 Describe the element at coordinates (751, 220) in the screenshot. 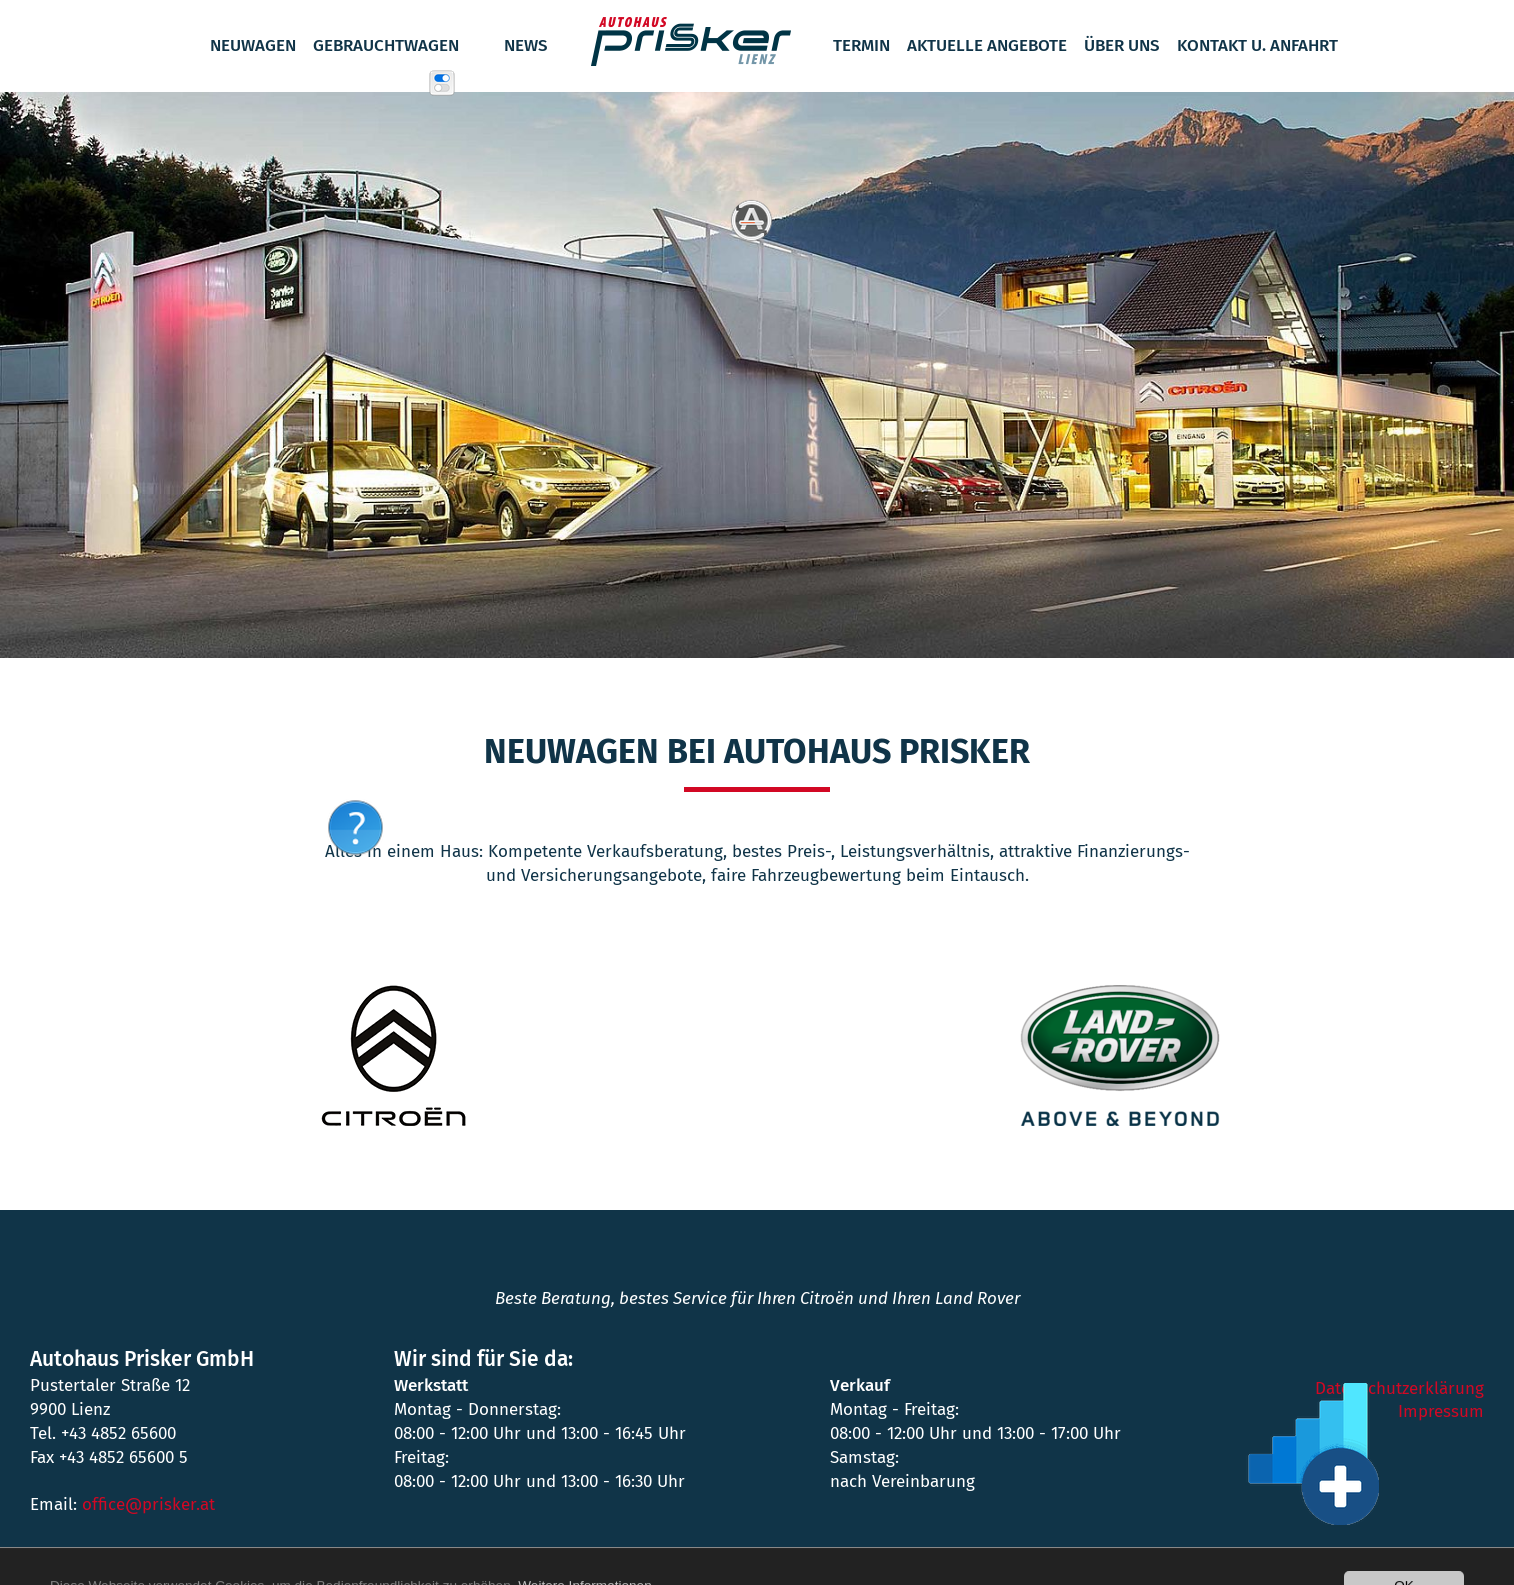

I see `open the system software update application` at that location.